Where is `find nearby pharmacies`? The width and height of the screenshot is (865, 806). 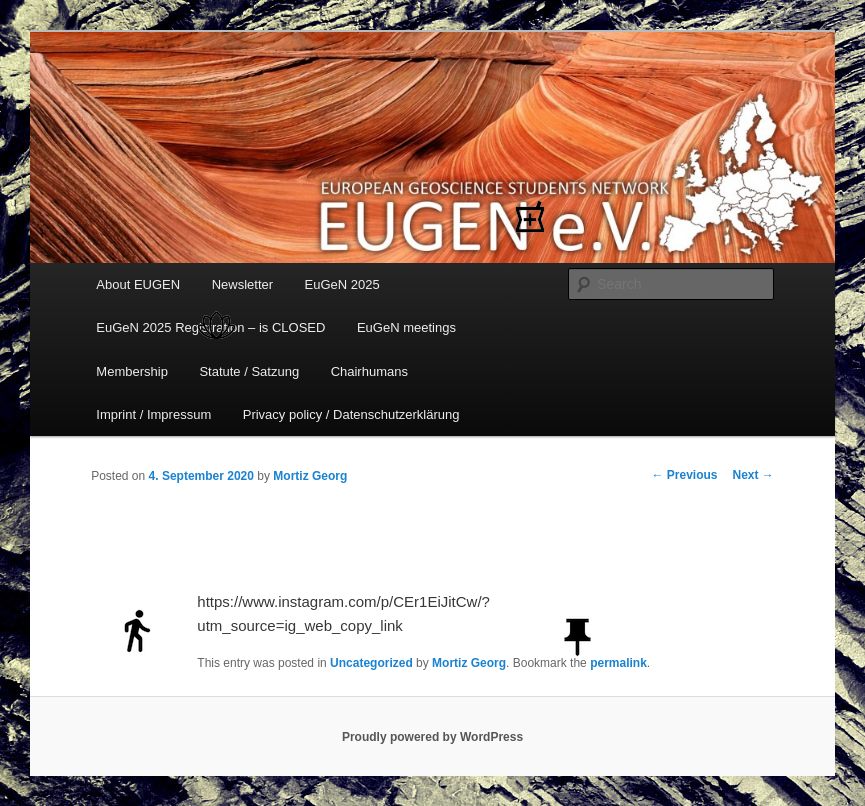
find nearby pharmacies is located at coordinates (530, 218).